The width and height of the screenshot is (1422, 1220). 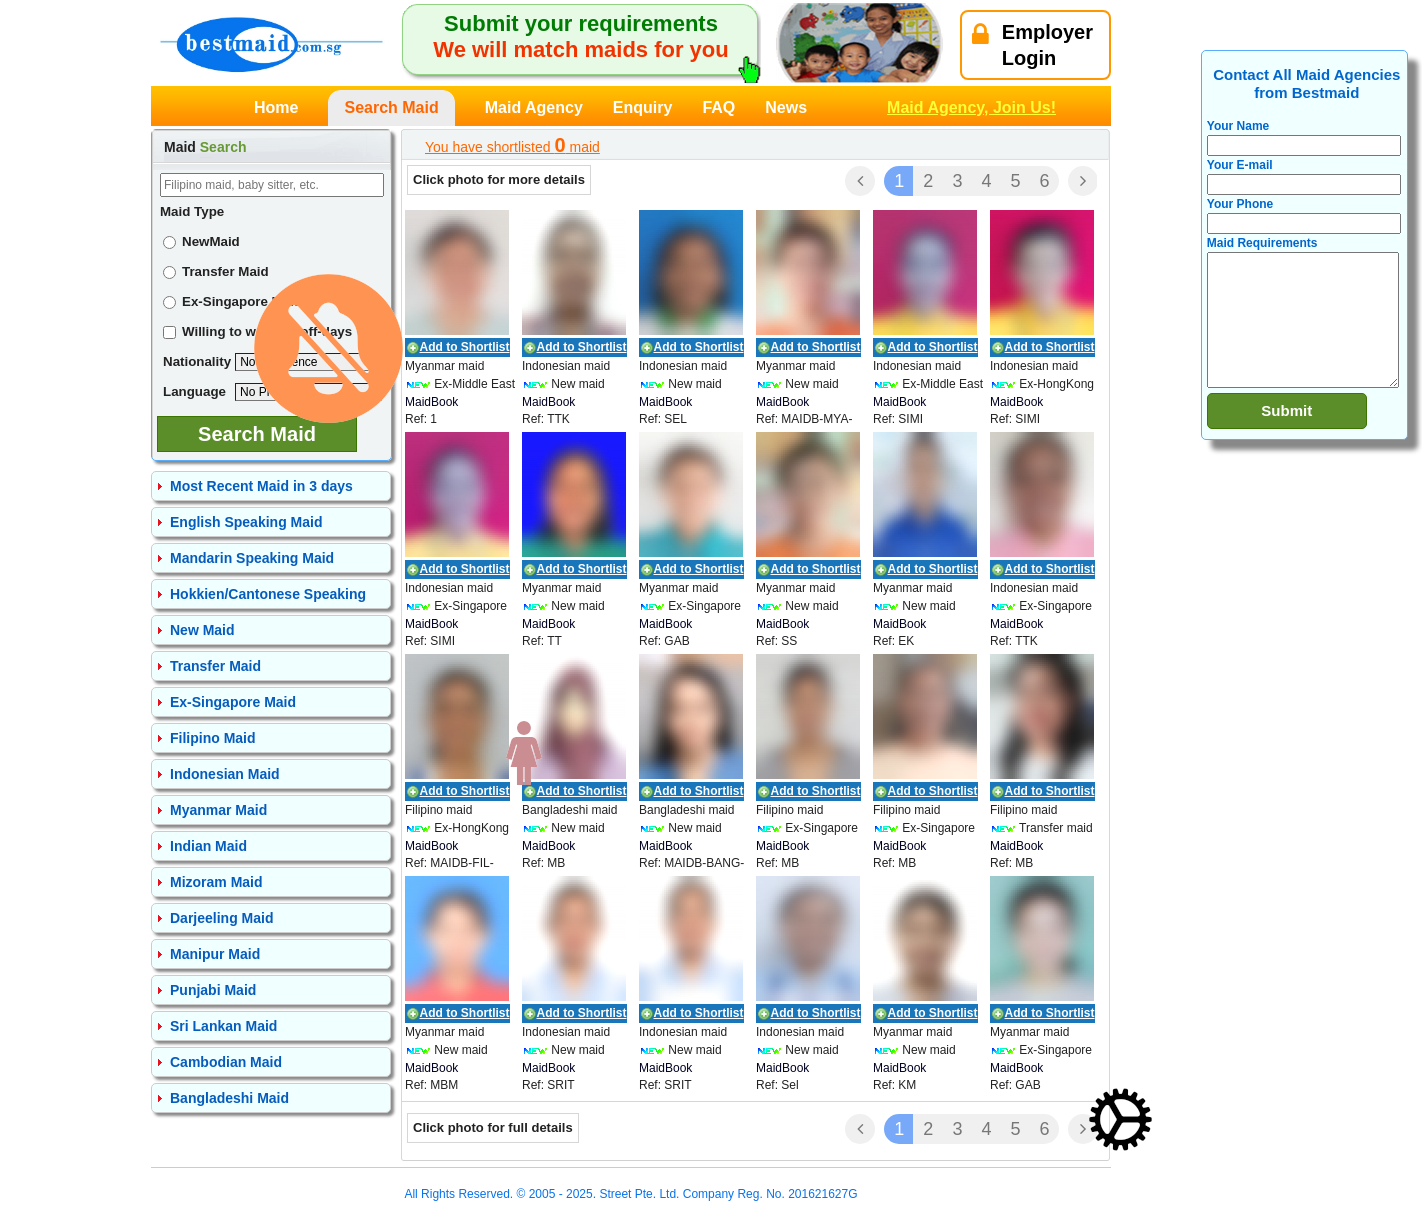 I want to click on notifications are currently muted or disabled, so click(x=328, y=348).